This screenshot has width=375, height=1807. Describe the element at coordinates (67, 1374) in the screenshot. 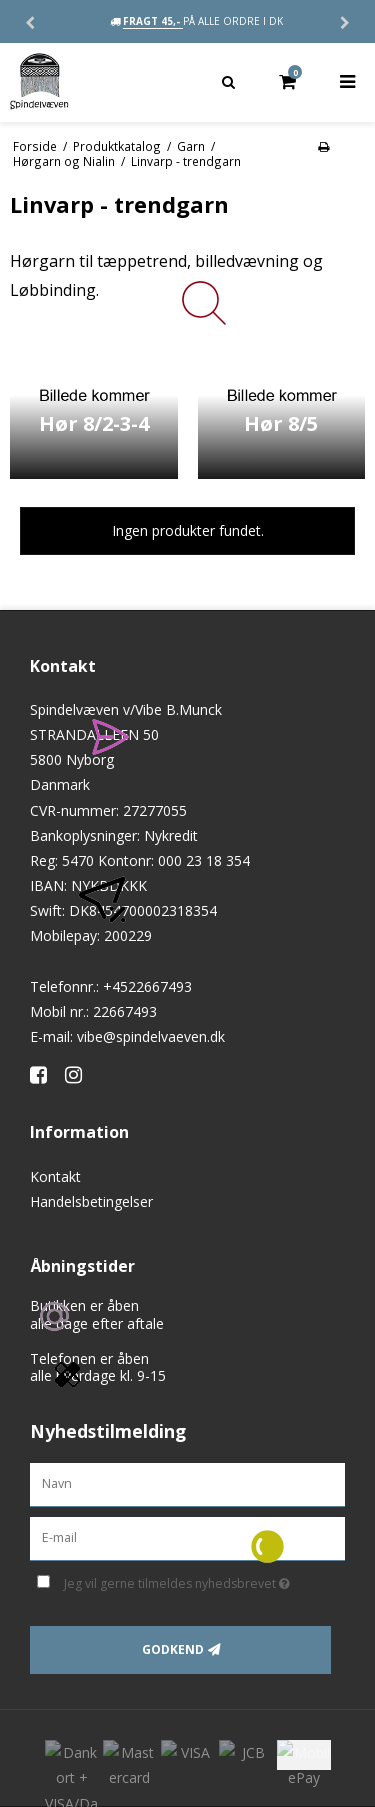

I see `apply healing or spot removal tool` at that location.